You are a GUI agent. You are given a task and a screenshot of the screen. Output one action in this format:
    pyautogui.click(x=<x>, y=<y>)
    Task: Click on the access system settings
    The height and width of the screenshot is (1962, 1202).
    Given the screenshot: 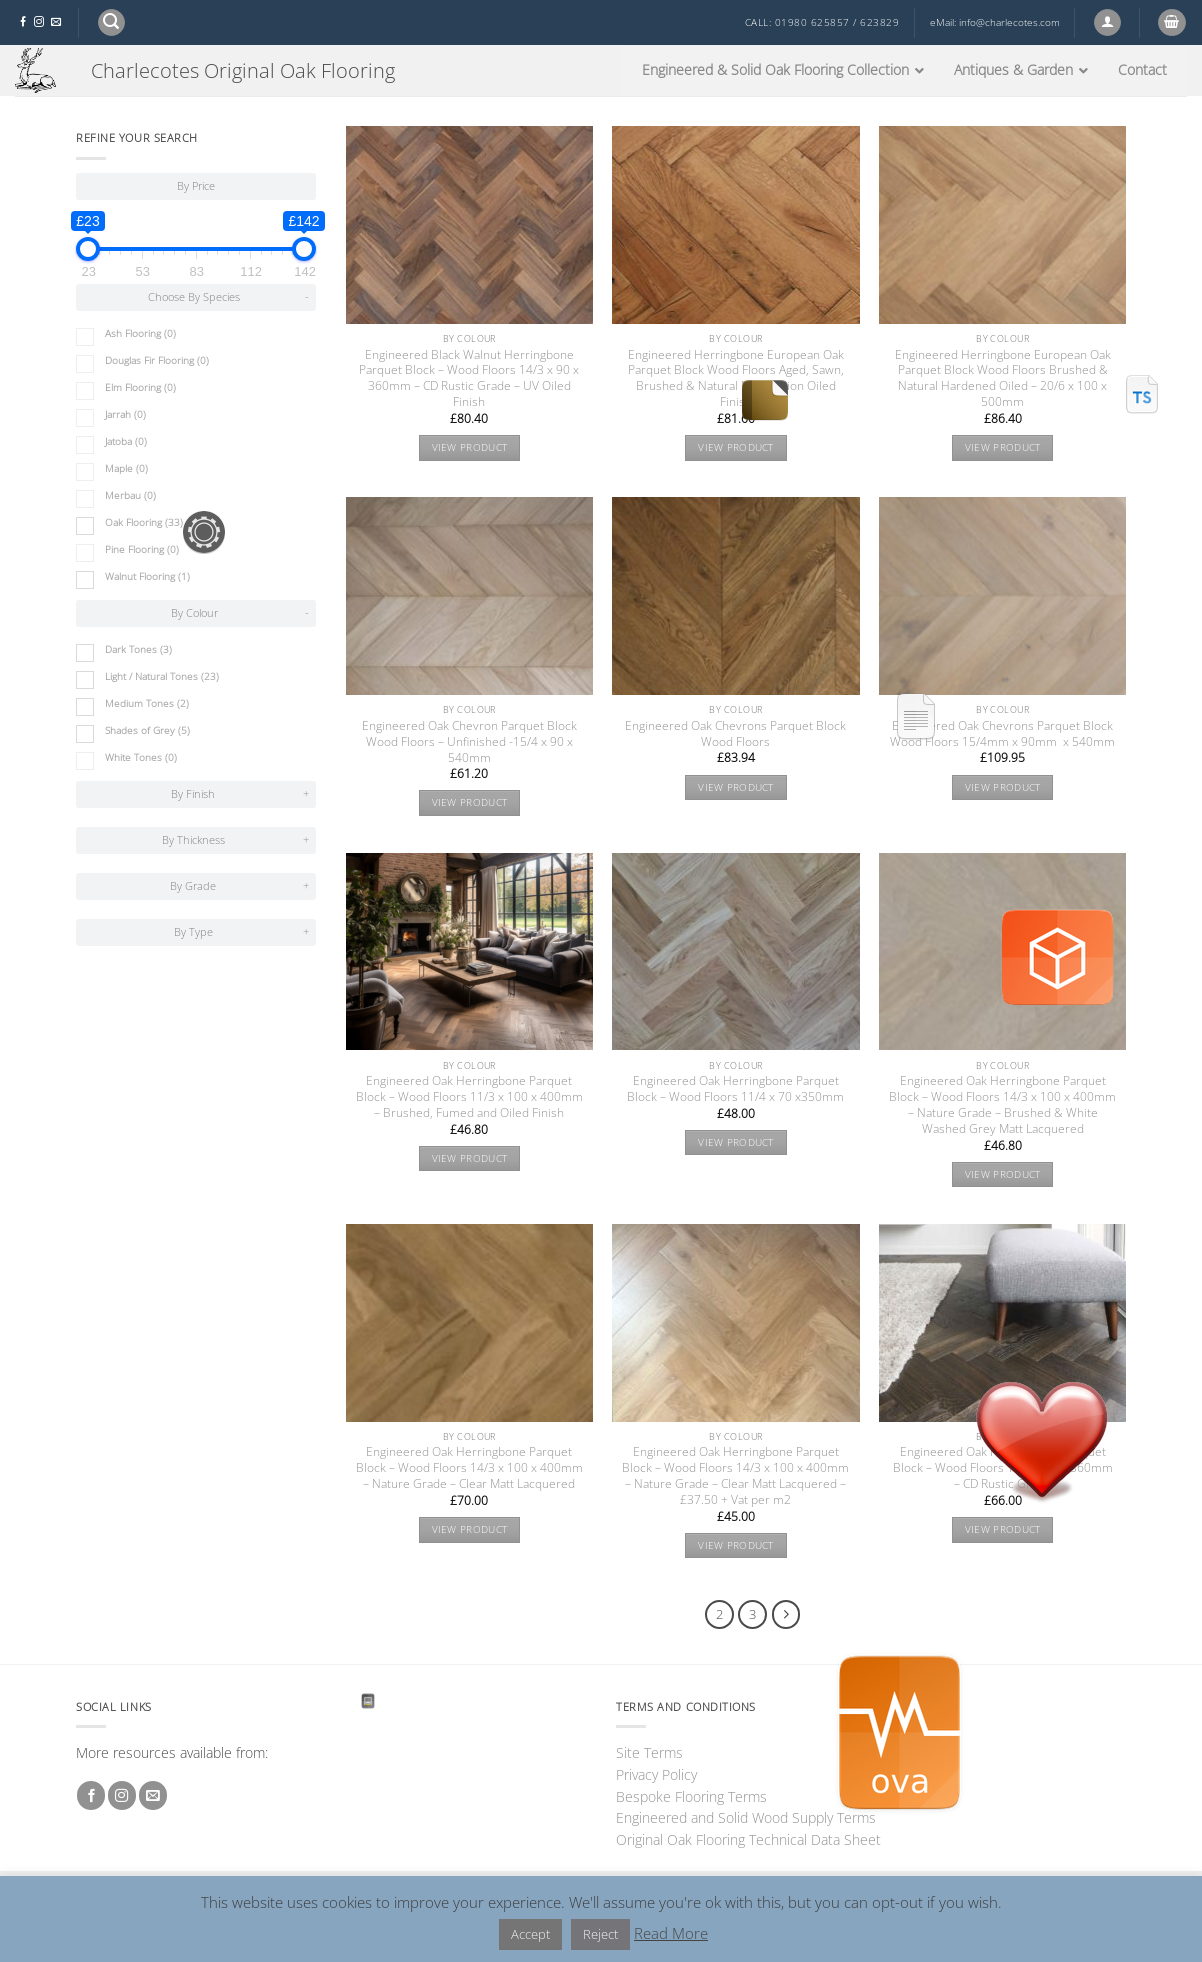 What is the action you would take?
    pyautogui.click(x=204, y=532)
    